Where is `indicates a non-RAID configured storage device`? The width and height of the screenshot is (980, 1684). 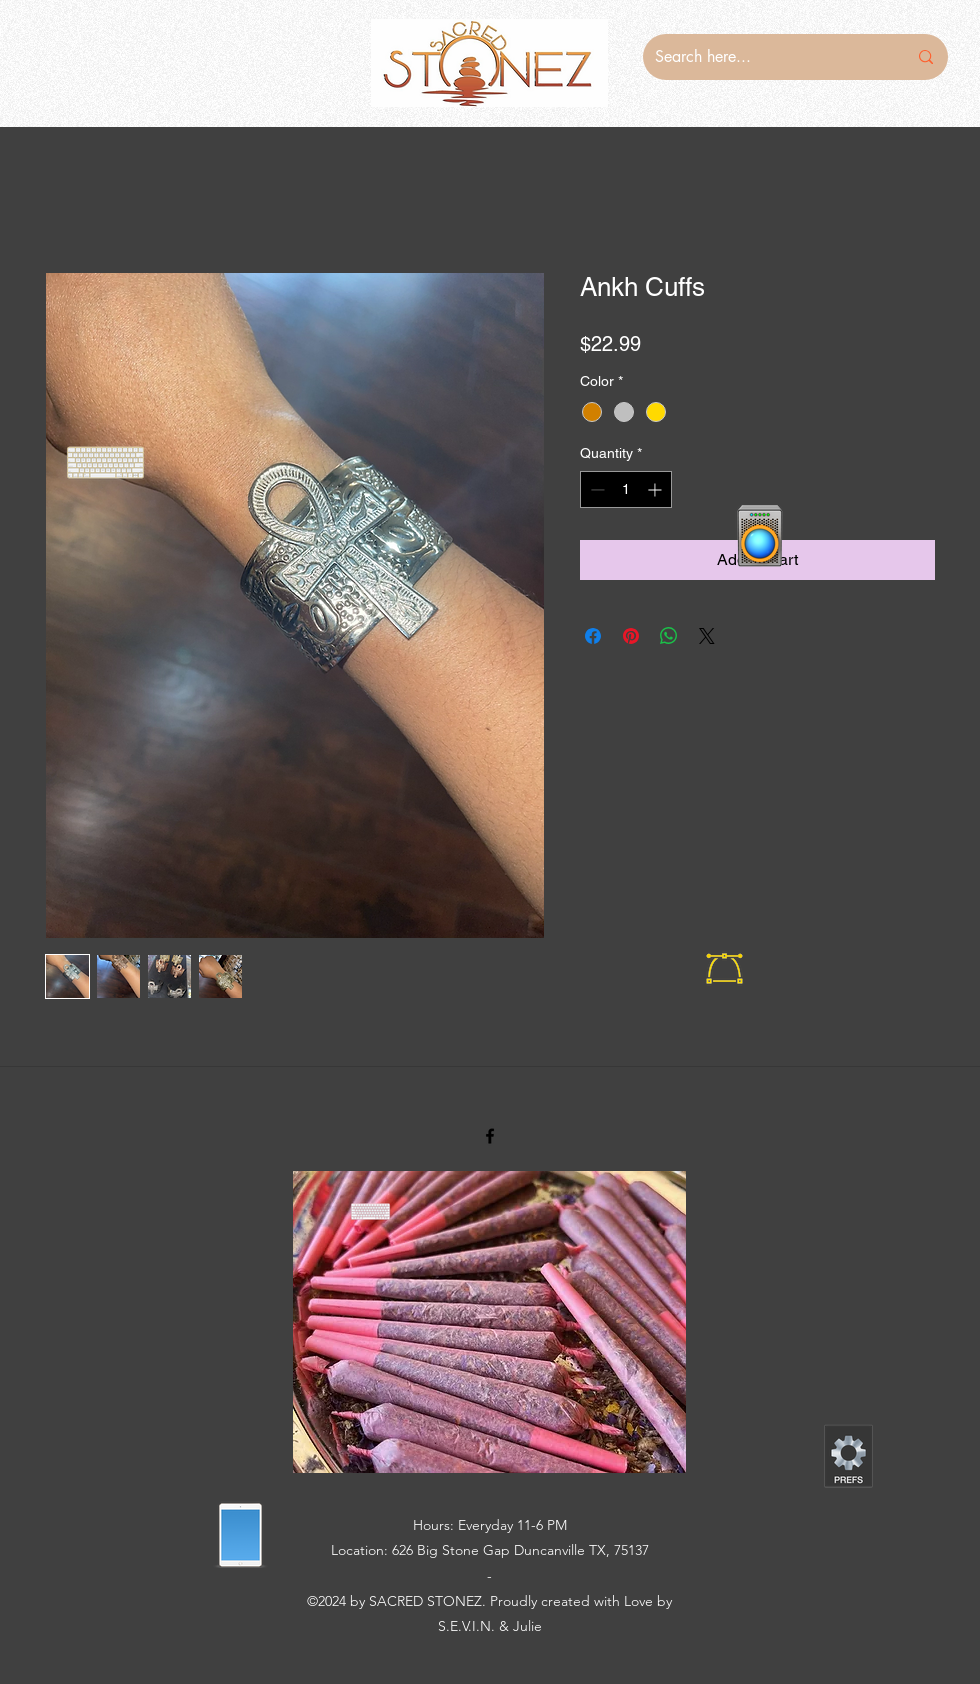
indicates a non-RAID configured storage device is located at coordinates (760, 536).